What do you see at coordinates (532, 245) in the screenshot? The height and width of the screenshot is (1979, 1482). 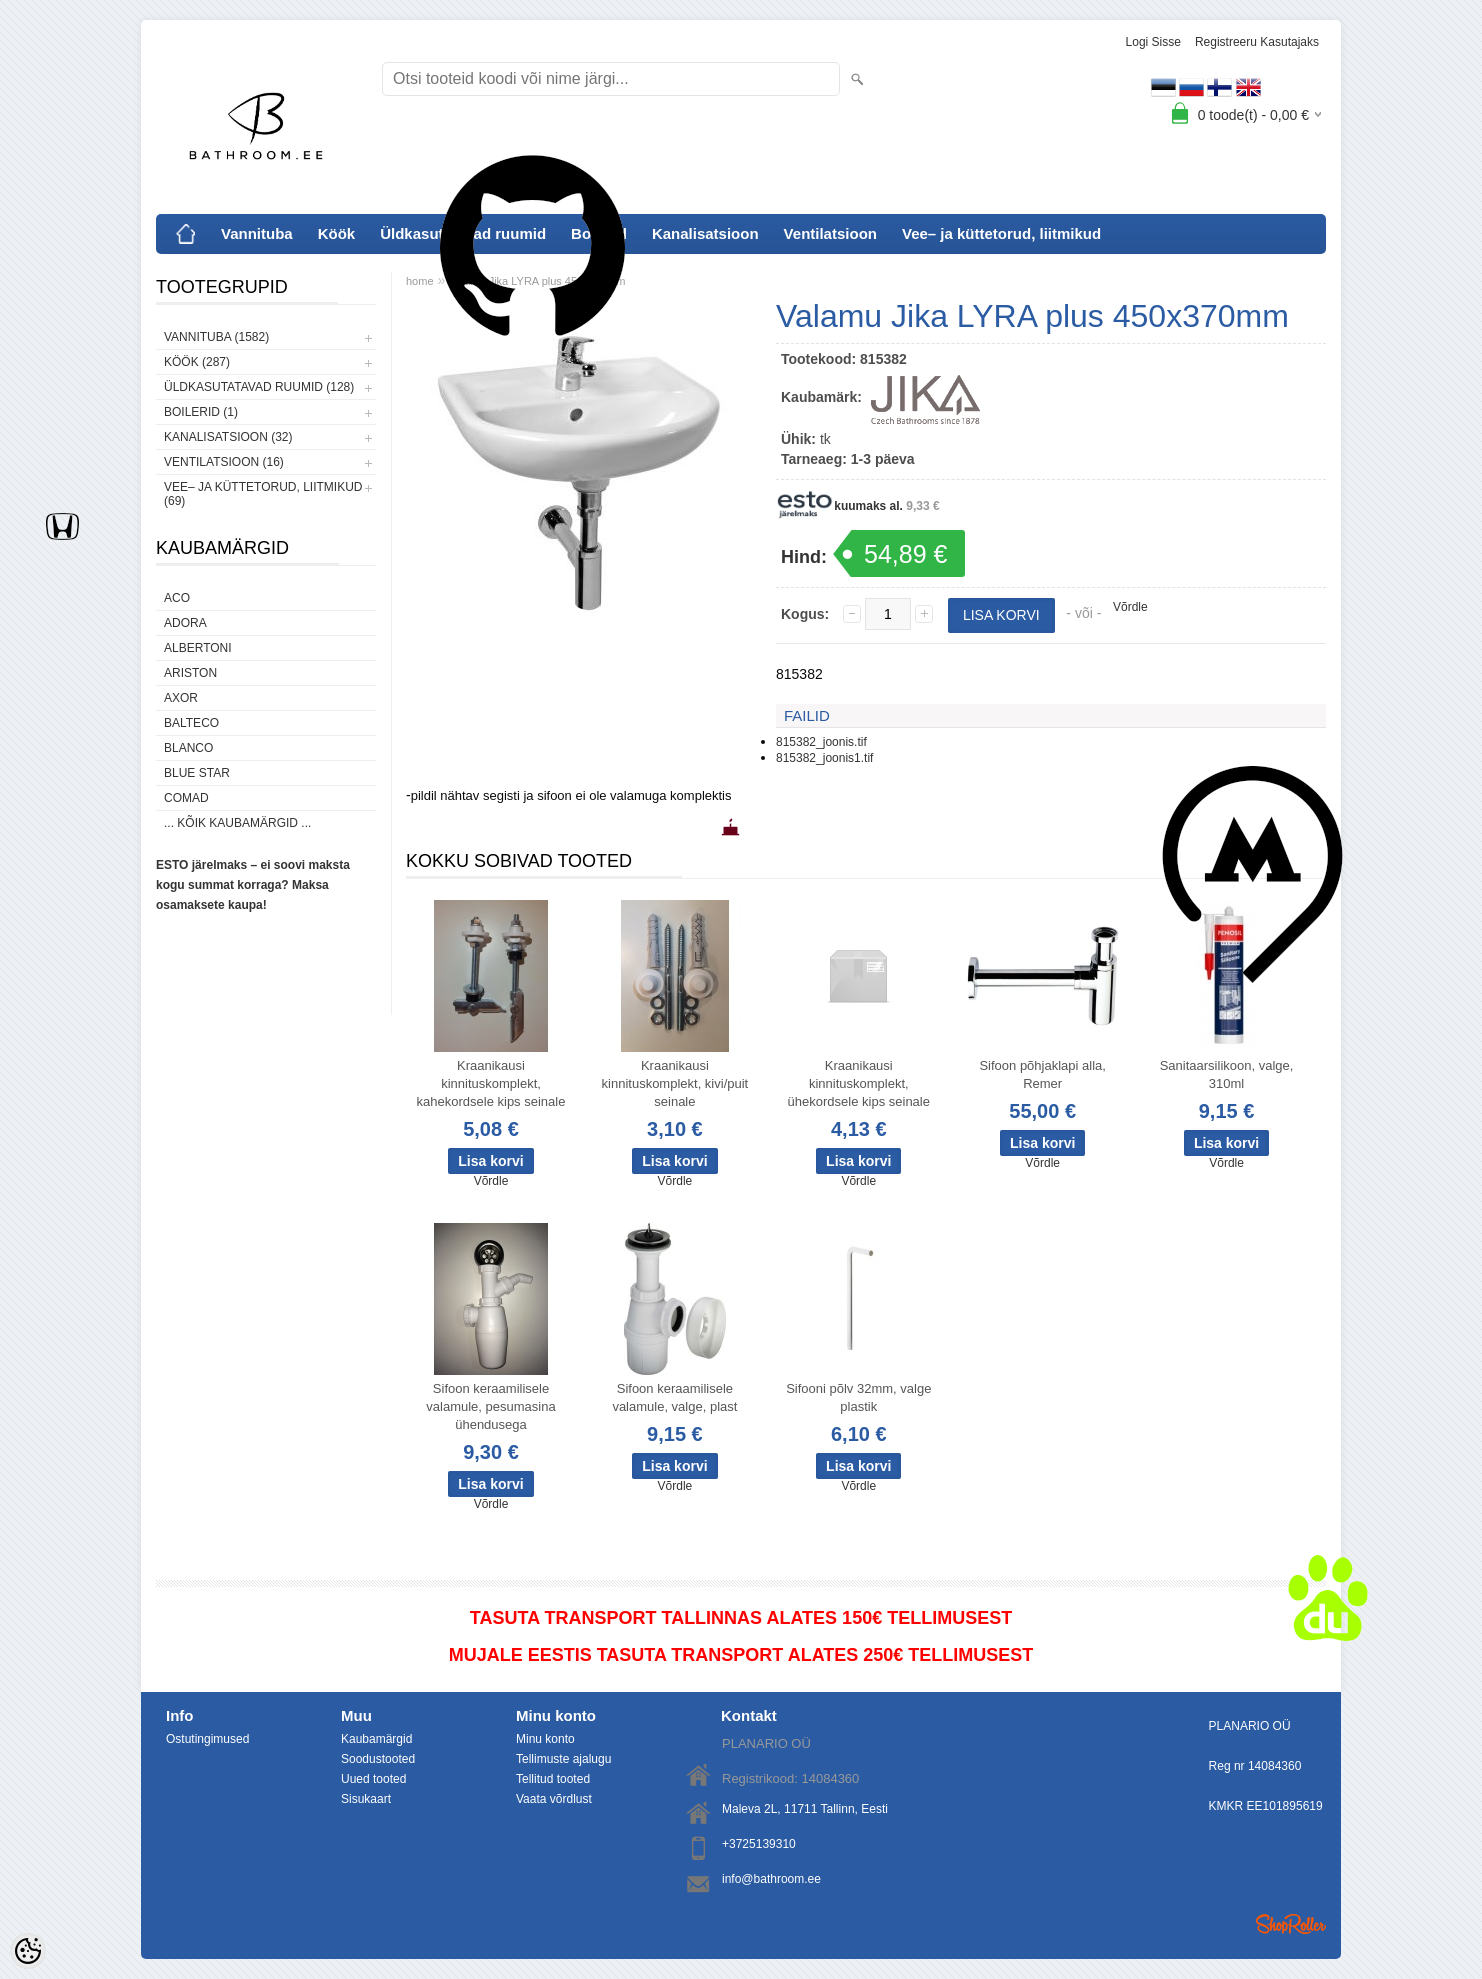 I see `visit github profile or repository` at bounding box center [532, 245].